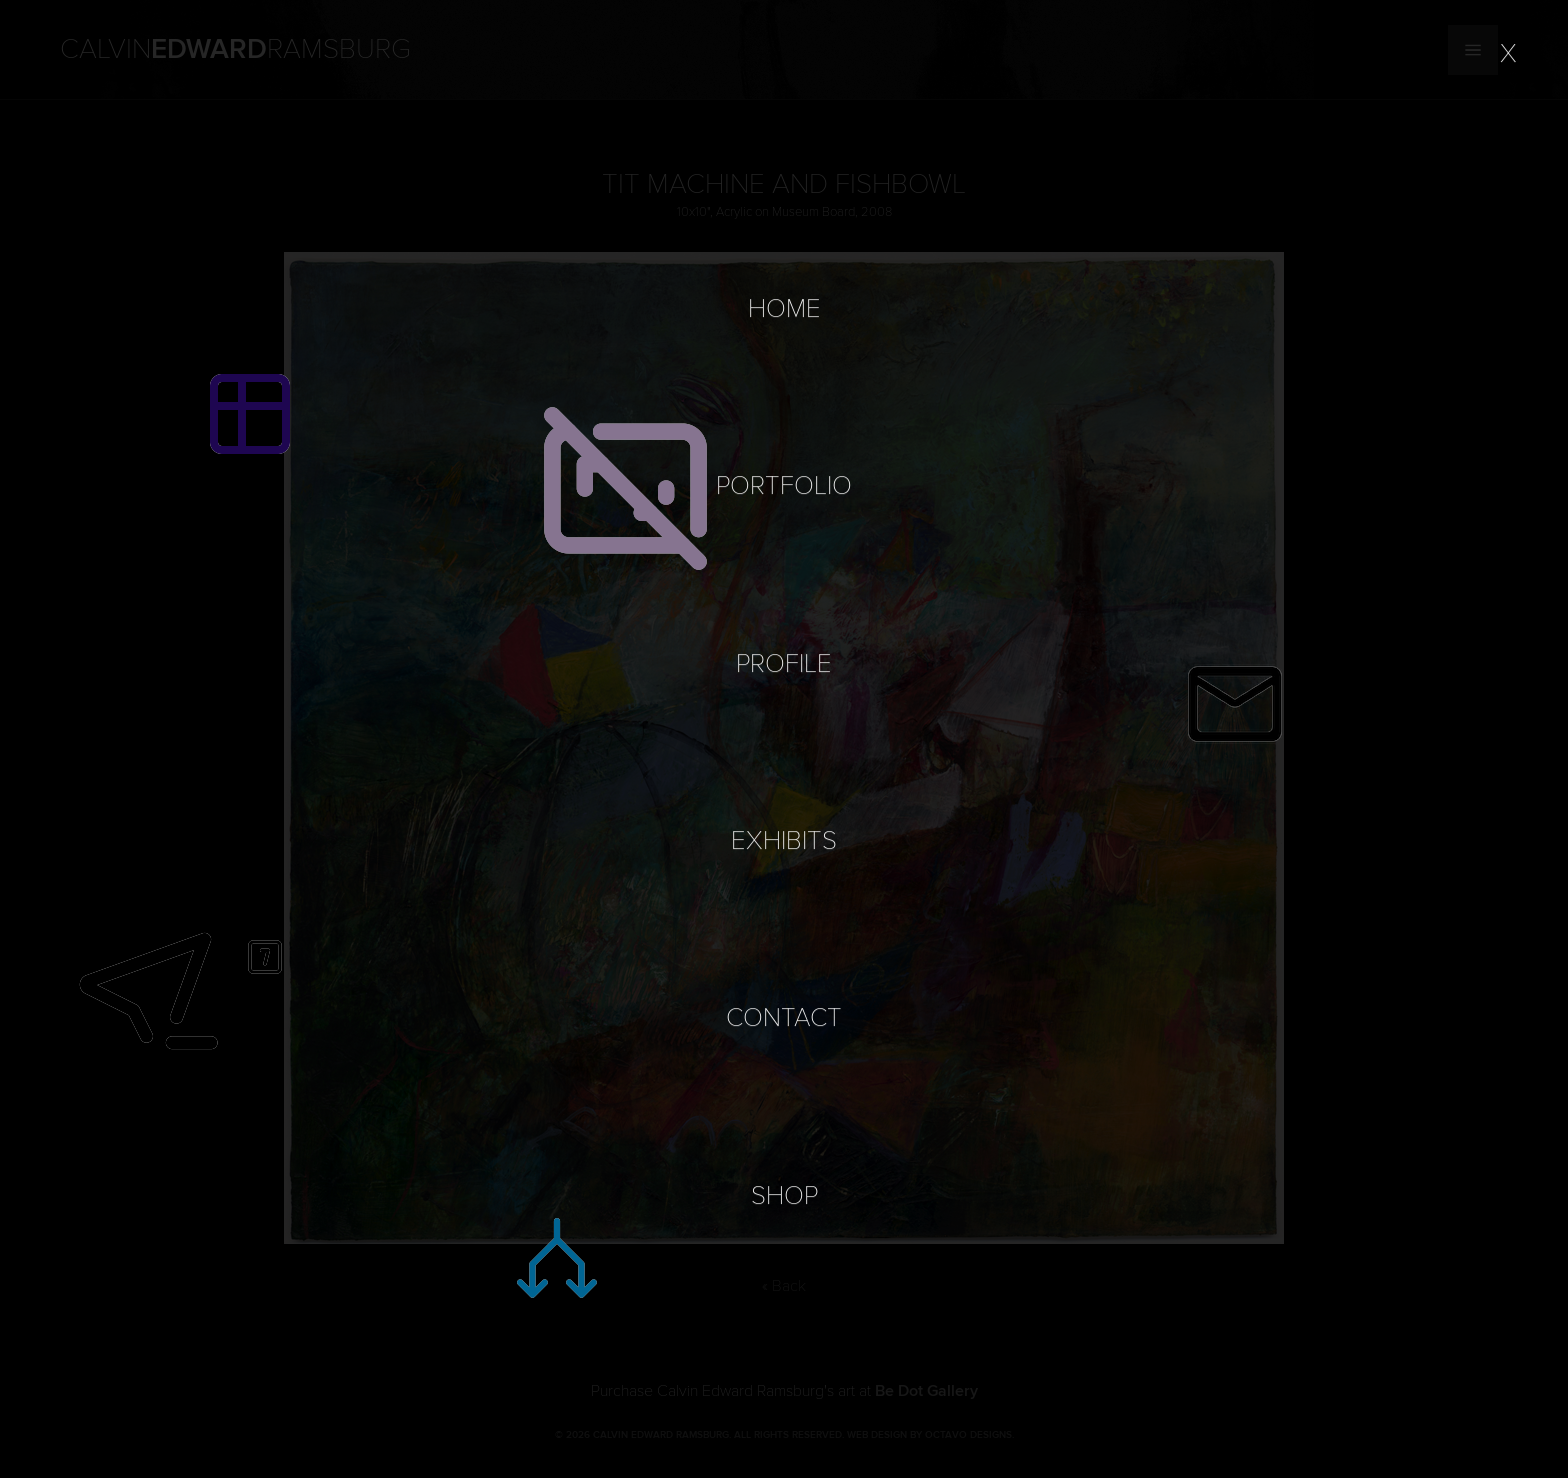 The height and width of the screenshot is (1478, 1568). I want to click on remove a saved location, so click(146, 997).